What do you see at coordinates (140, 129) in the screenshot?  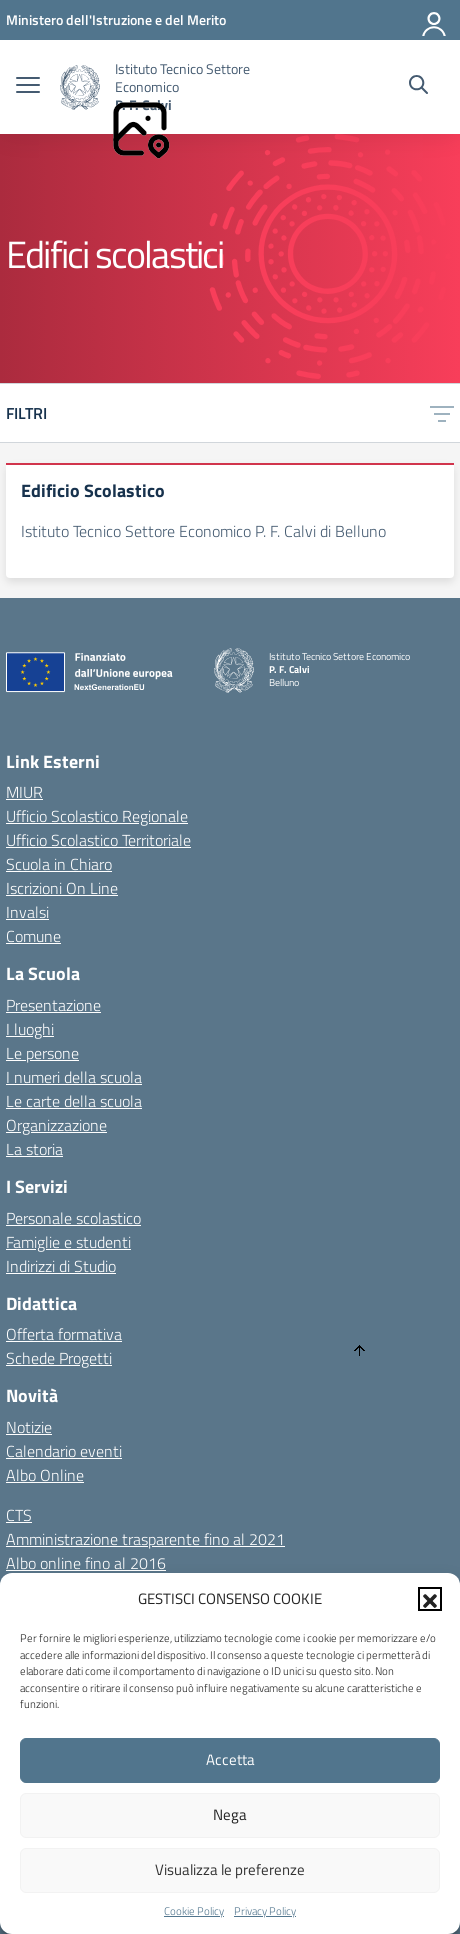 I see `pin a photo to a specific location` at bounding box center [140, 129].